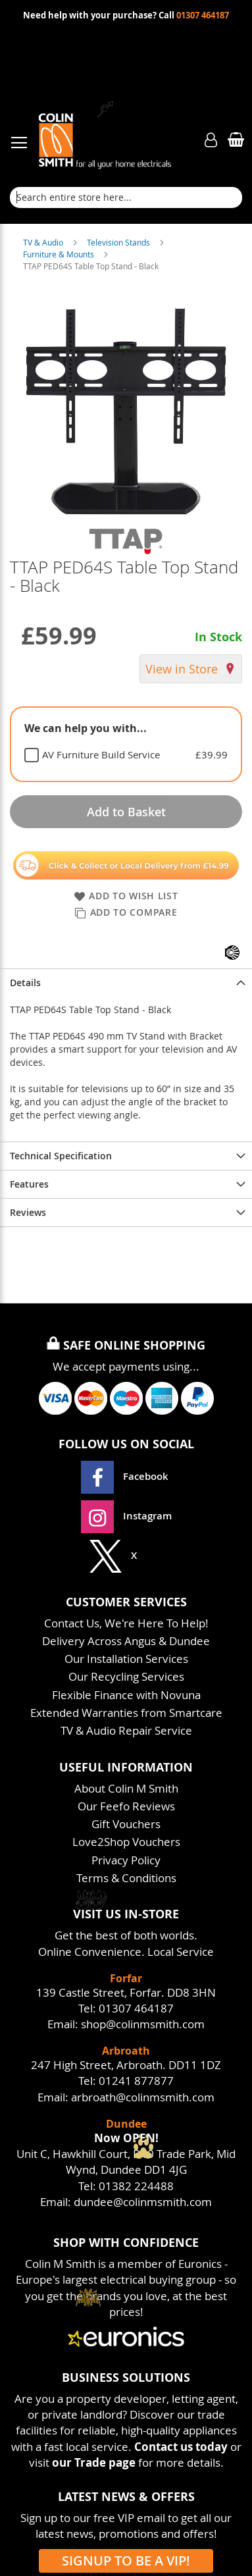 The height and width of the screenshot is (2576, 252). What do you see at coordinates (91, 1899) in the screenshot?
I see `equip bunny slippers cosmetic item` at bounding box center [91, 1899].